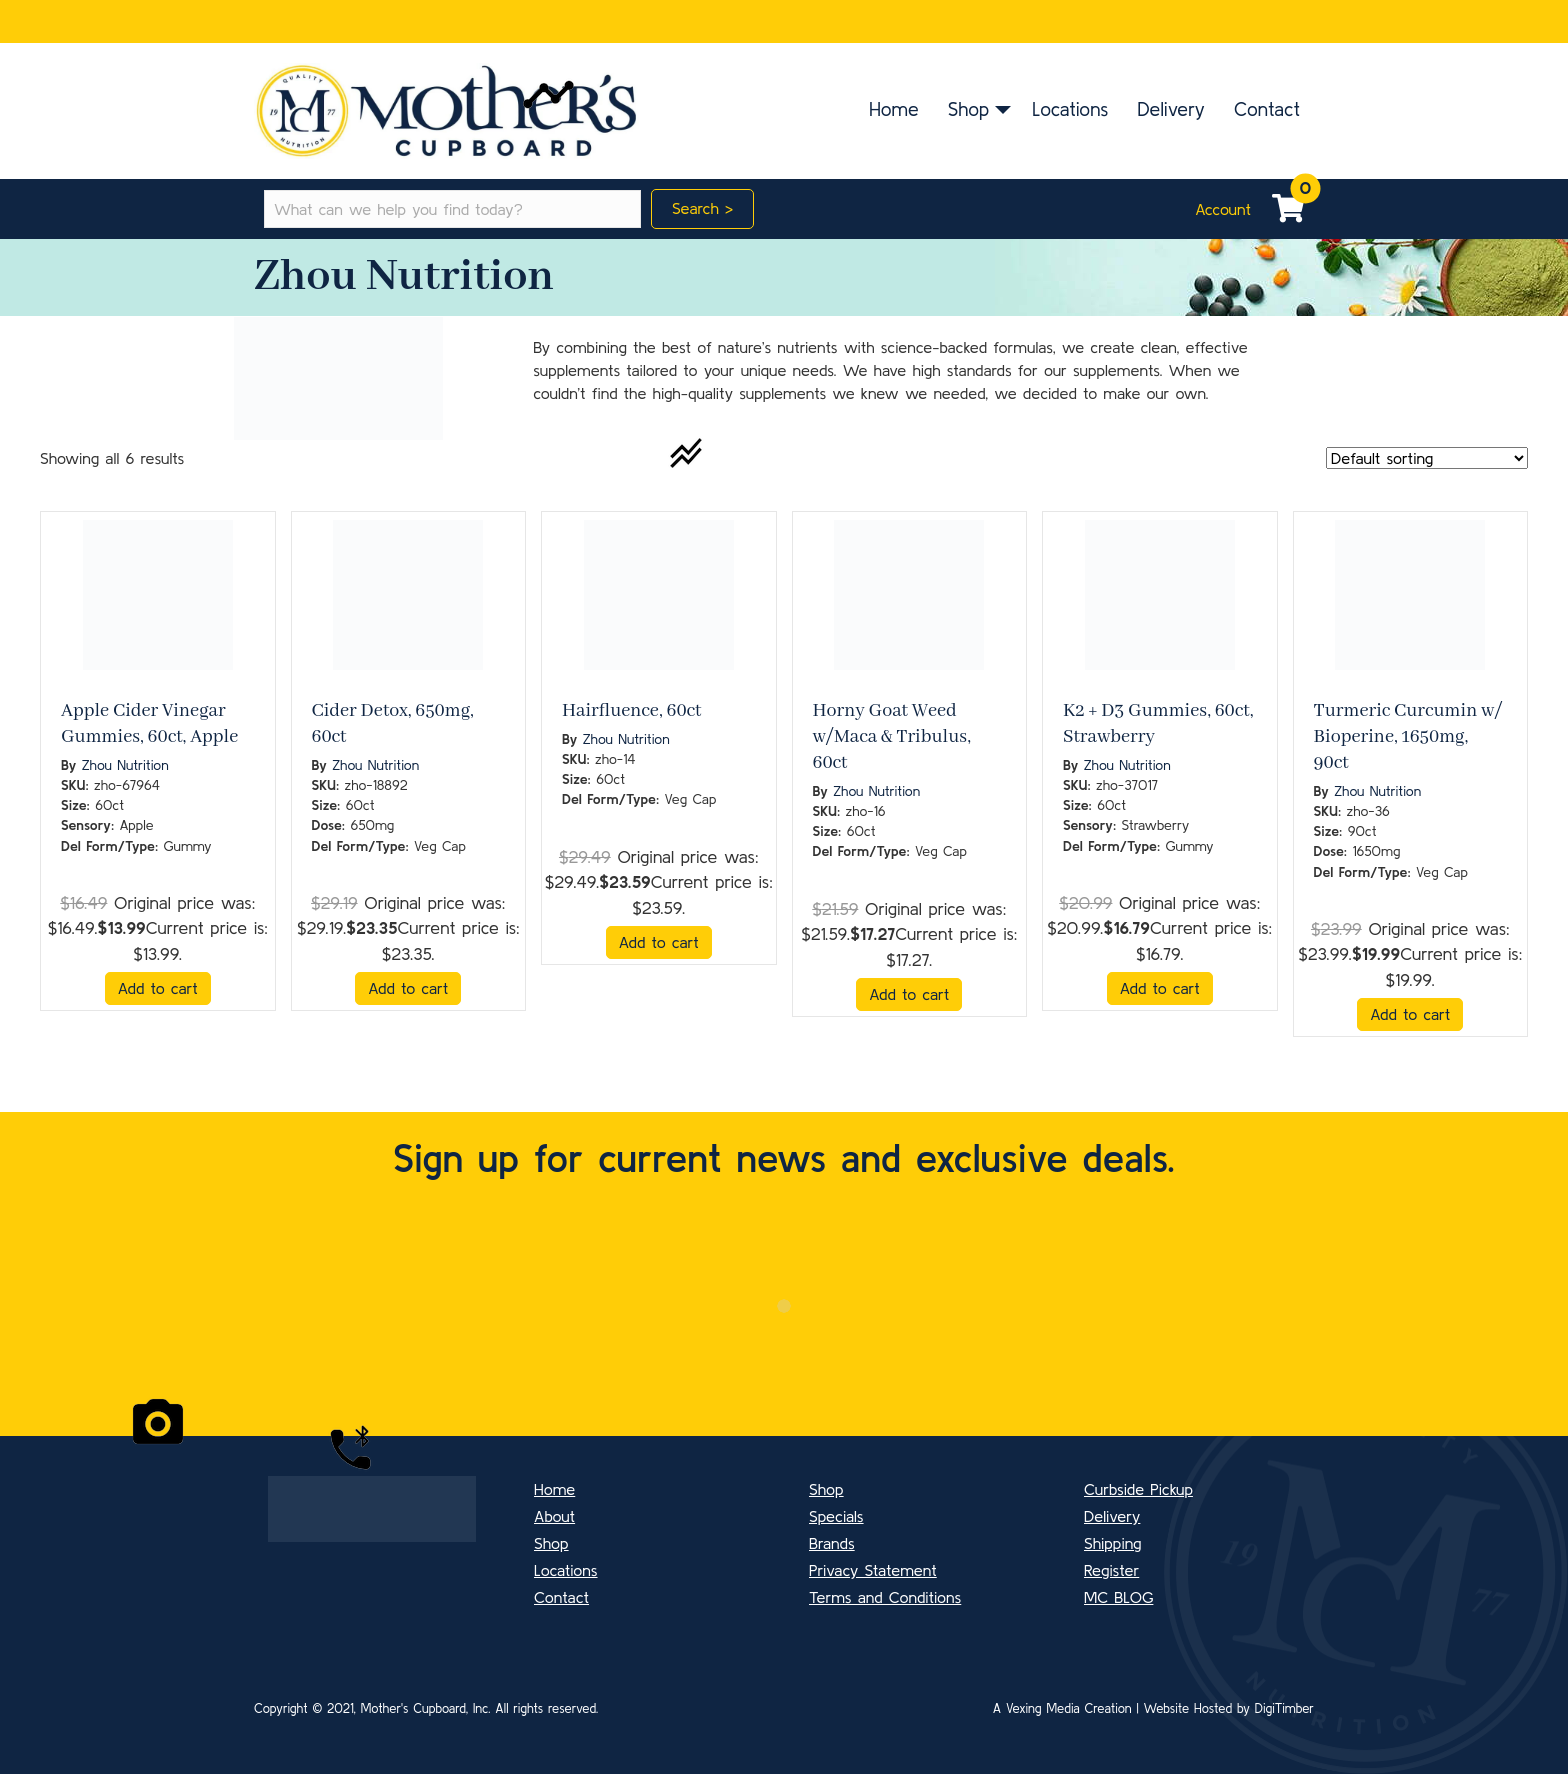 The image size is (1568, 1774). What do you see at coordinates (686, 453) in the screenshot?
I see `view stacked line chart data` at bounding box center [686, 453].